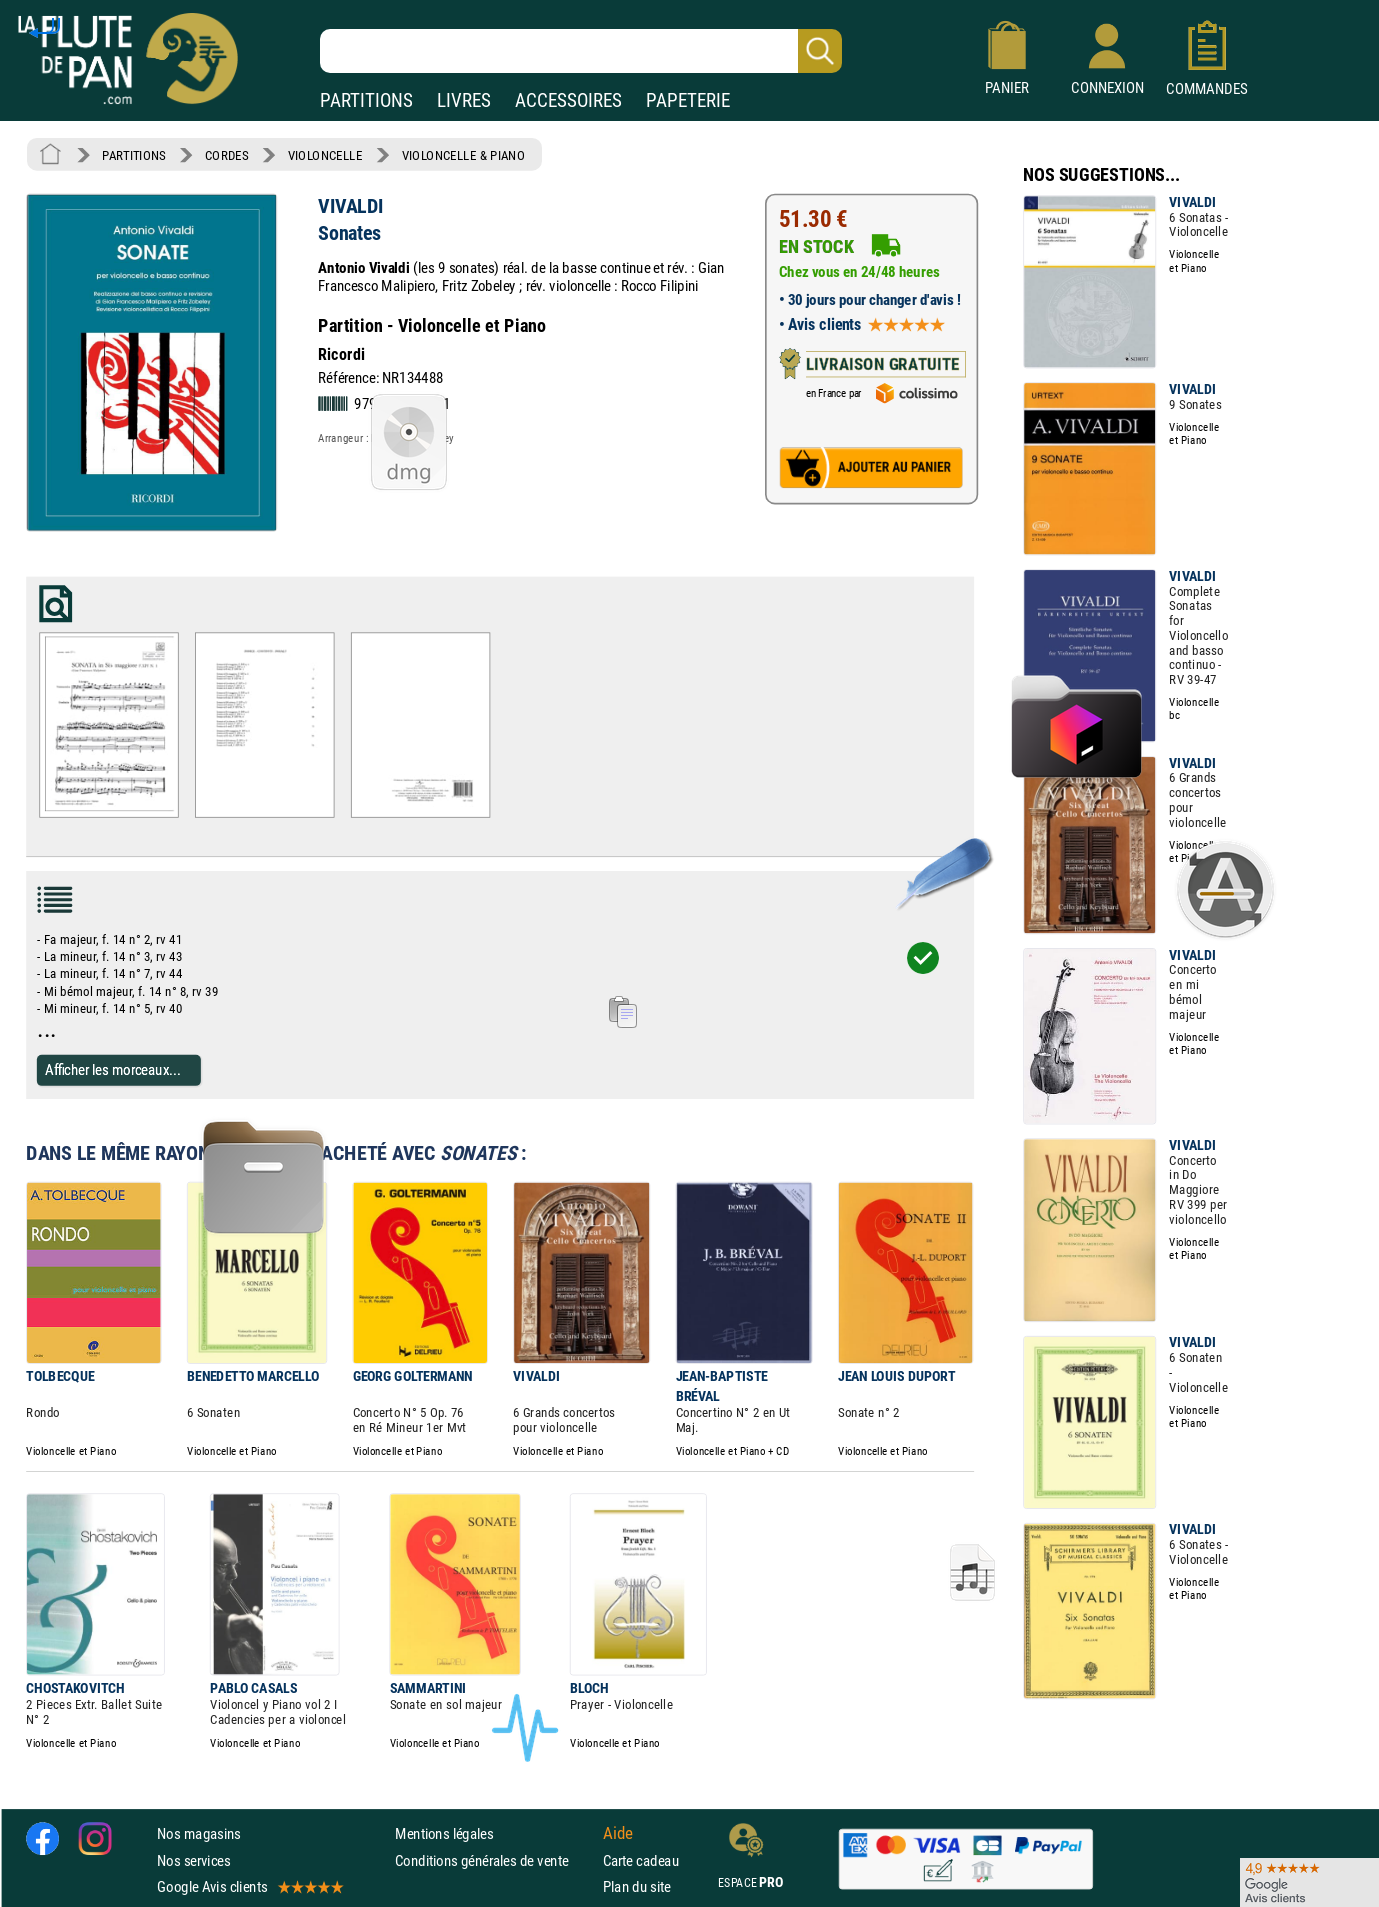 The width and height of the screenshot is (1379, 1907). Describe the element at coordinates (409, 442) in the screenshot. I see `apple disk image file (.dmg)` at that location.